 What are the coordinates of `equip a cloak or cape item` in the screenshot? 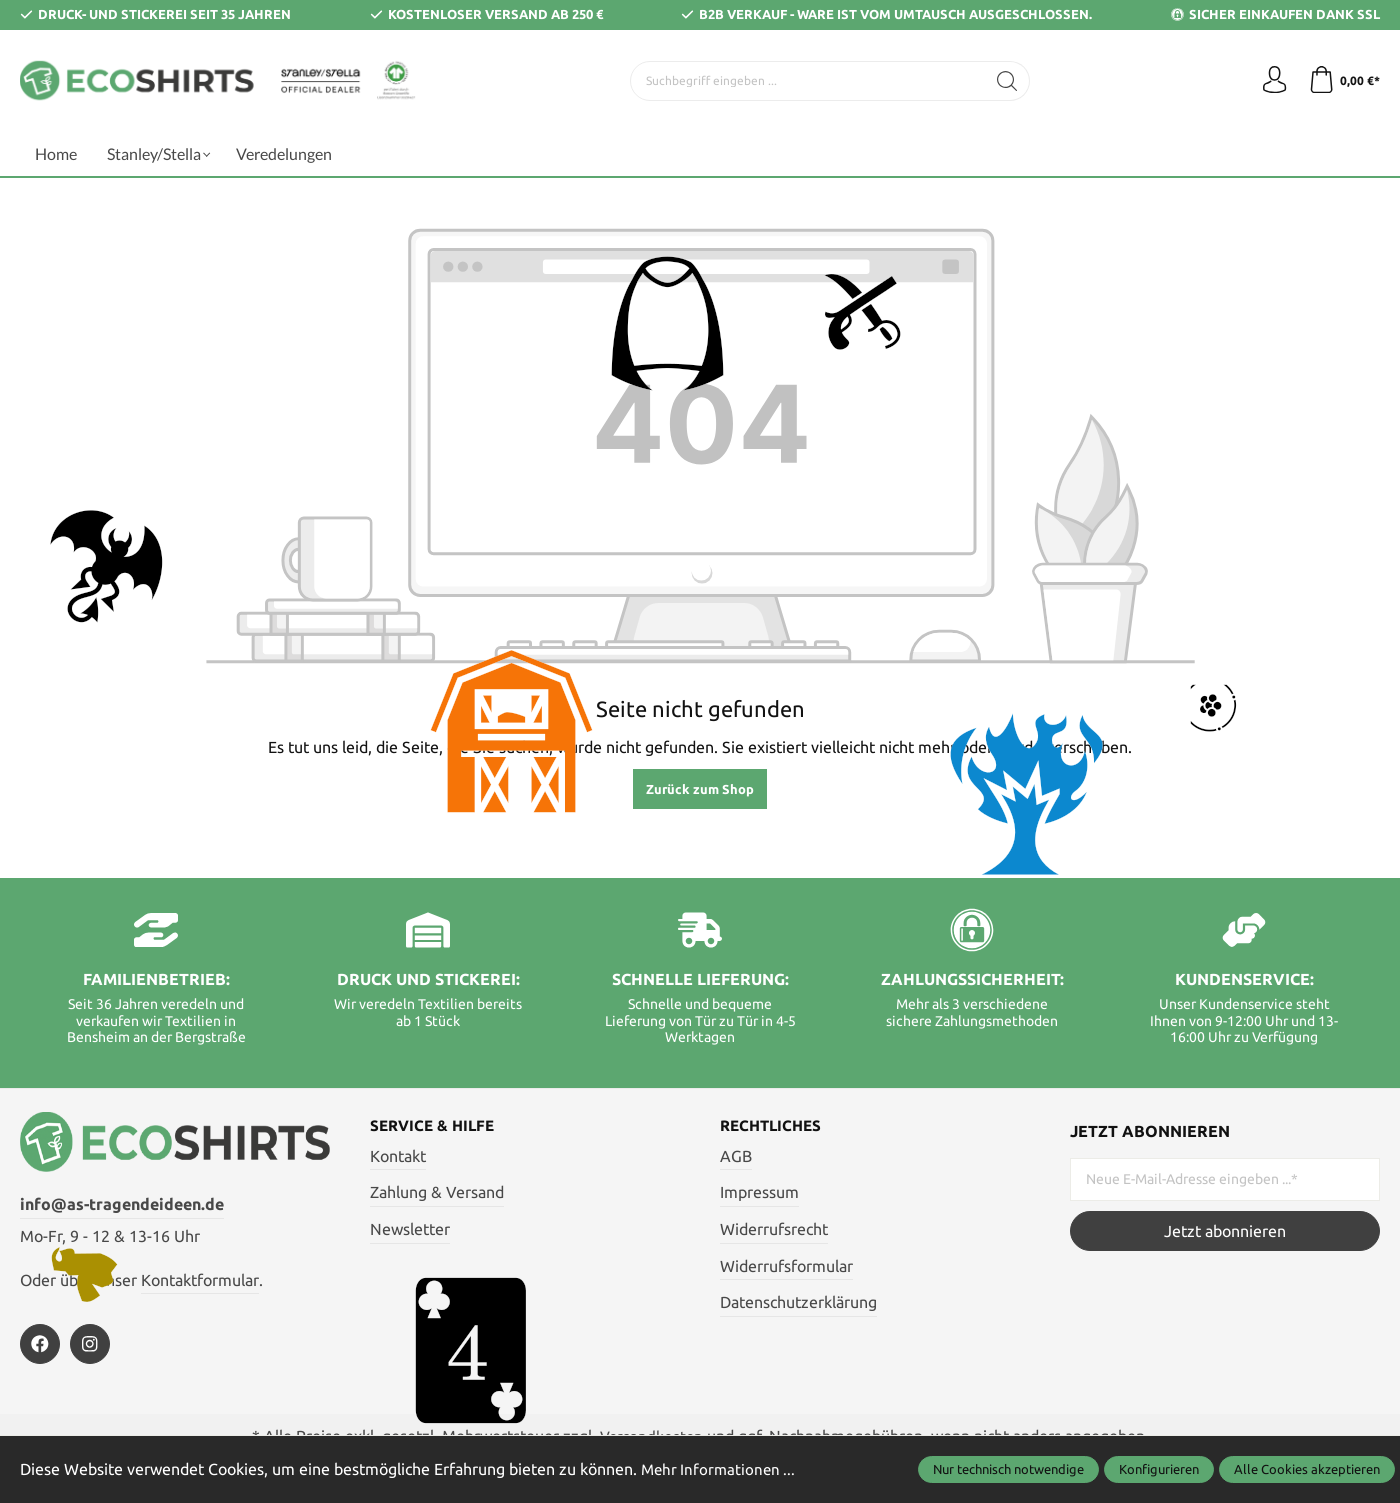 It's located at (667, 323).